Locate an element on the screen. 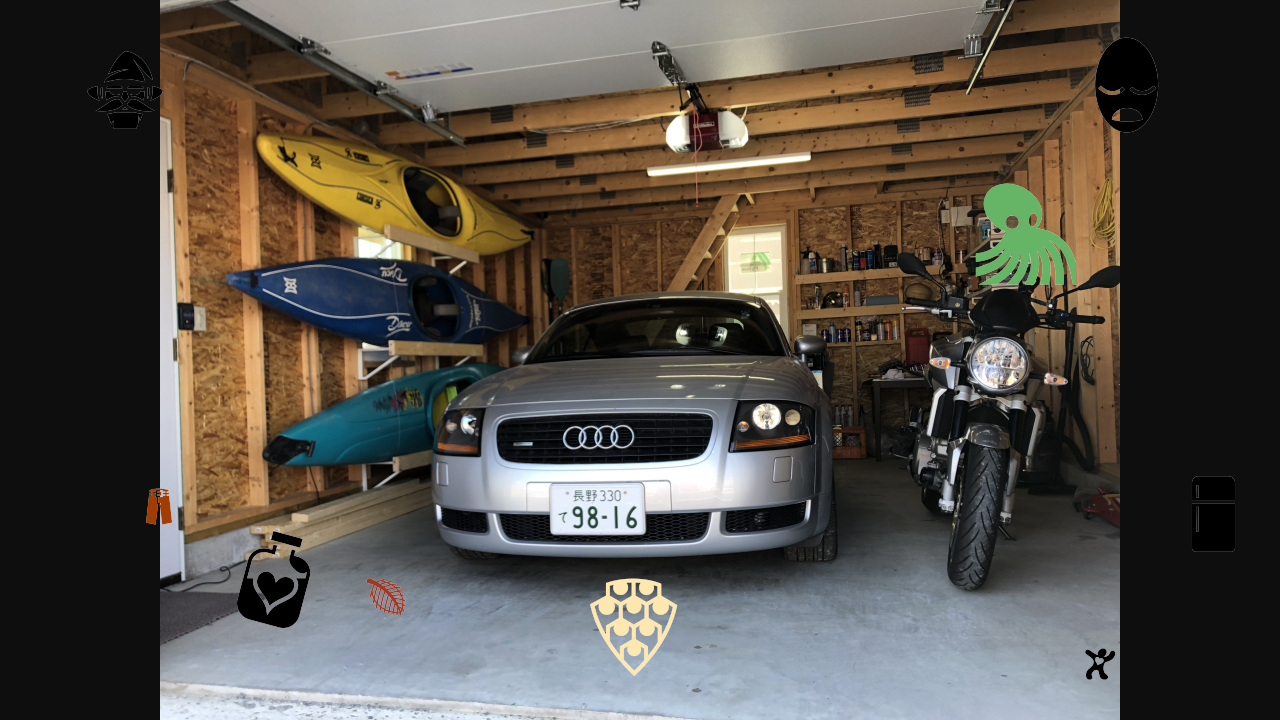 The height and width of the screenshot is (720, 1280). activate energy shield or defensive ability is located at coordinates (634, 628).